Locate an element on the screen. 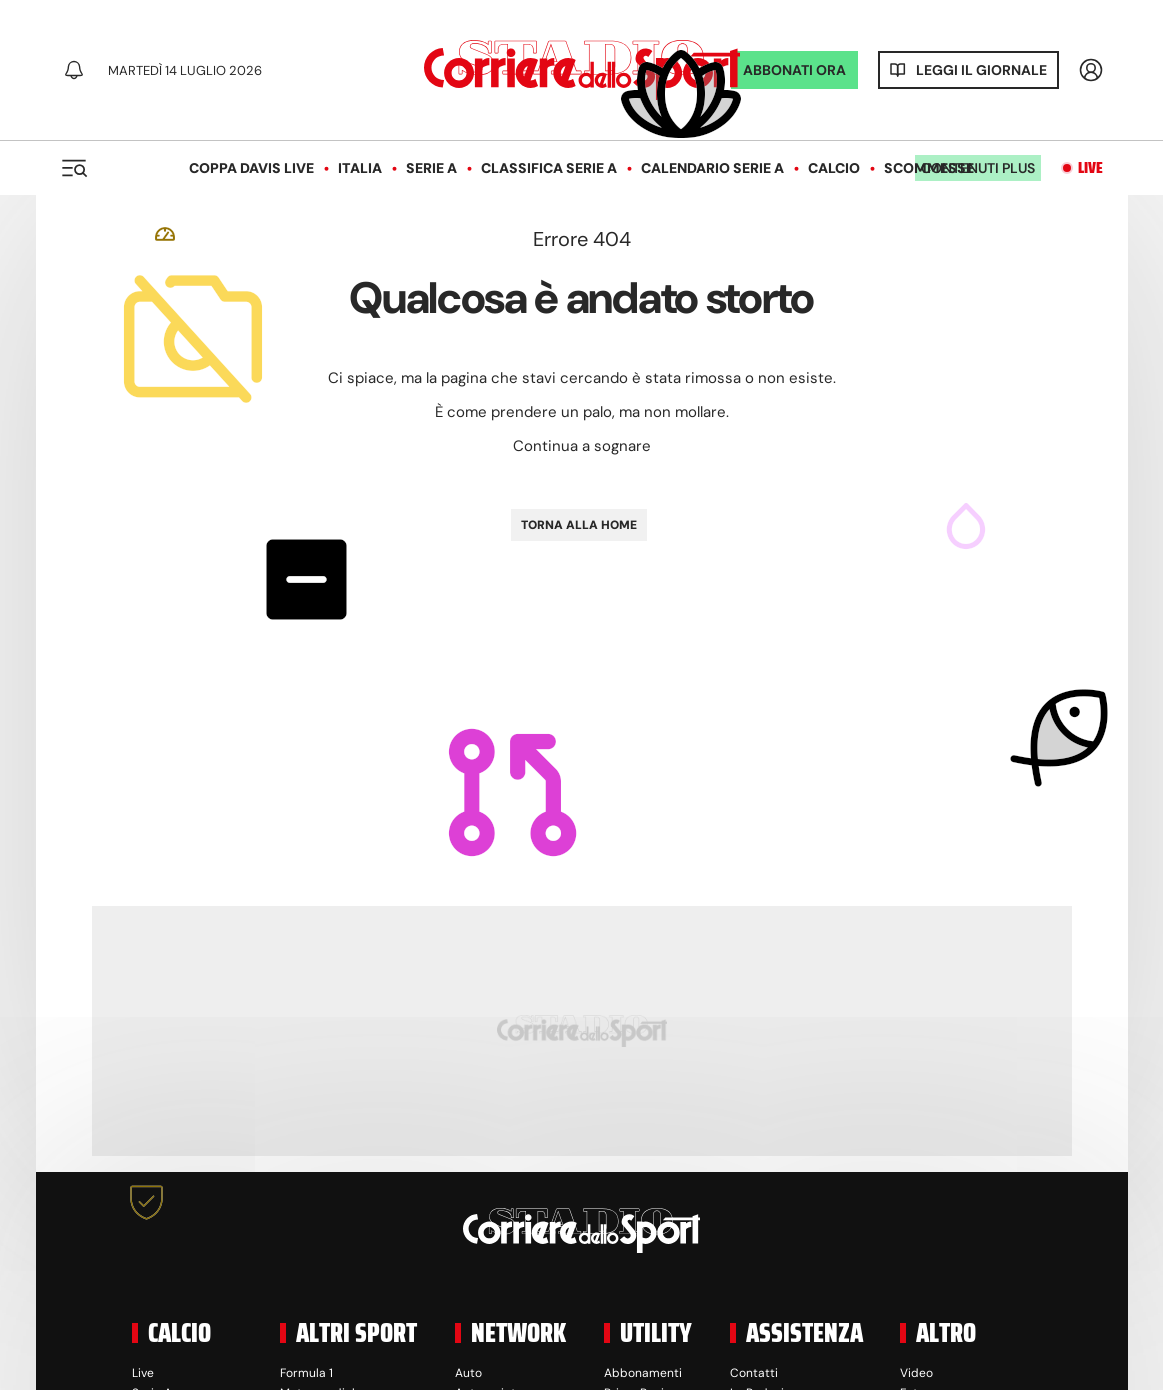 This screenshot has height=1390, width=1163. browse seafood or fish-related content is located at coordinates (1062, 734).